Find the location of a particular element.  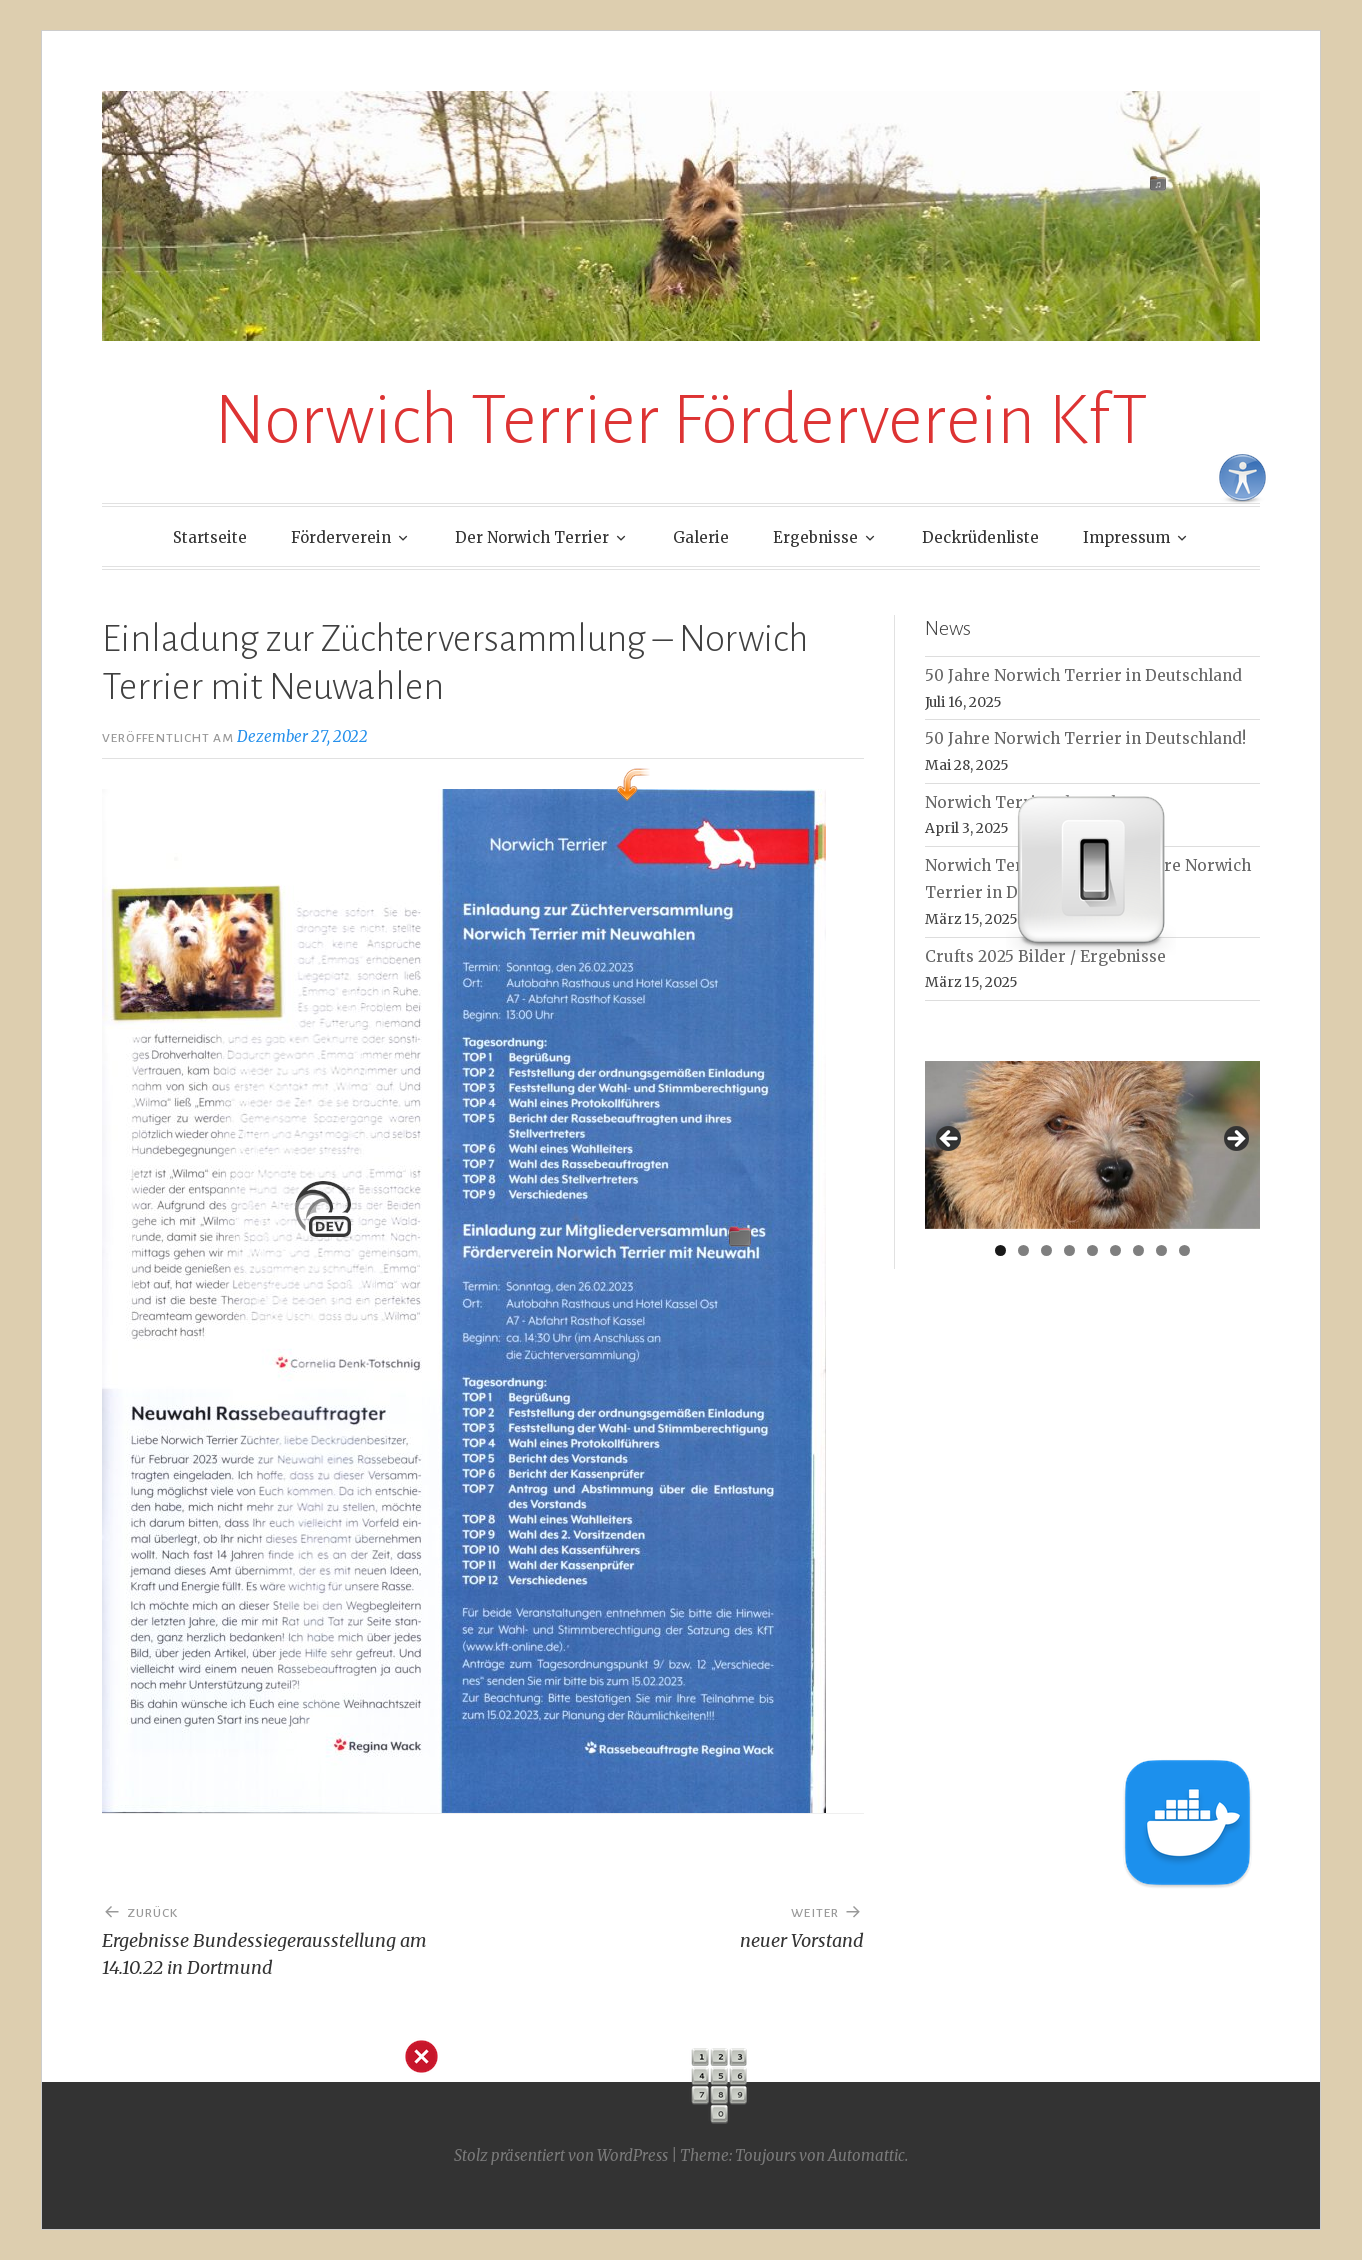

open accessibility settings is located at coordinates (1242, 477).